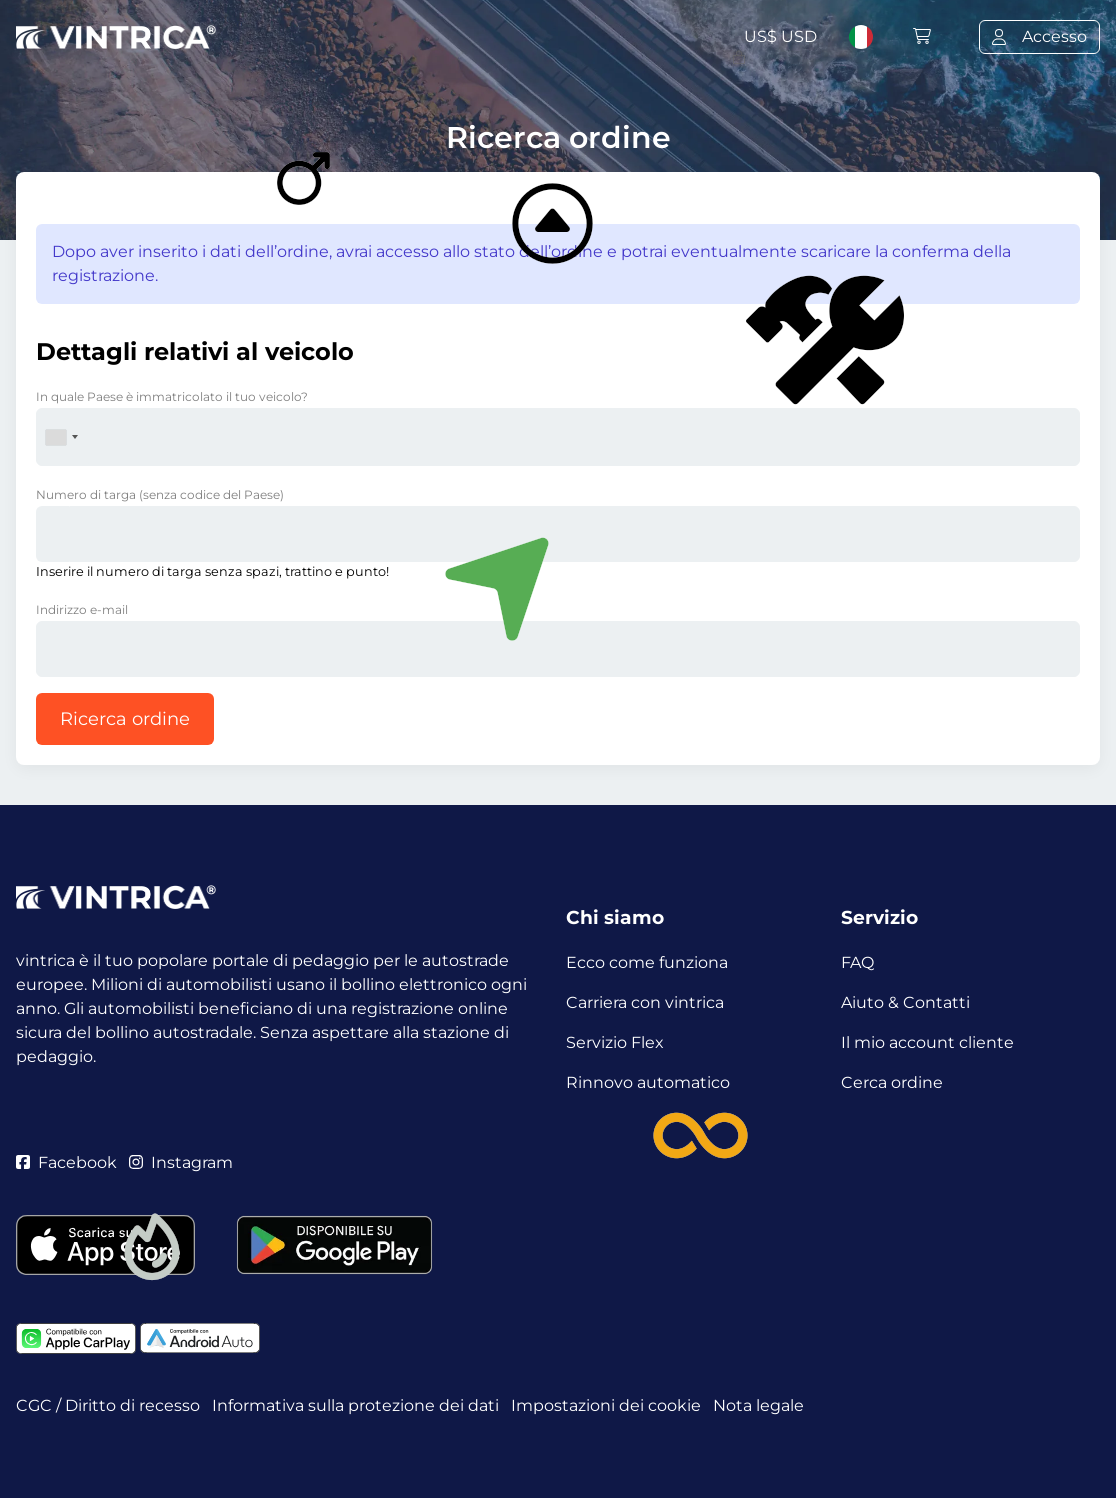  I want to click on select male gender option, so click(303, 178).